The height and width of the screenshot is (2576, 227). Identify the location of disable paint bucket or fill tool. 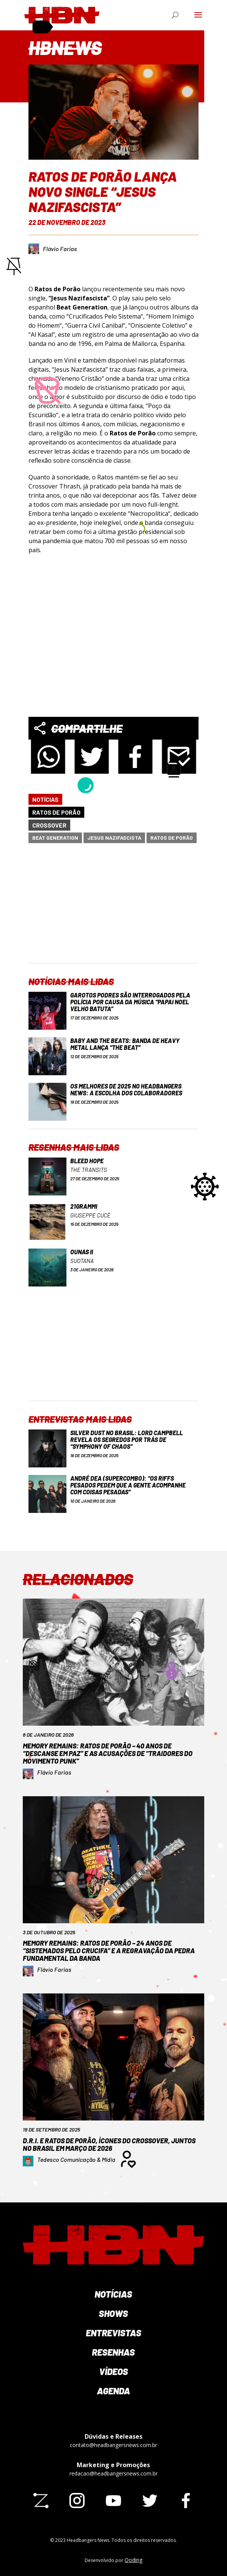
(47, 390).